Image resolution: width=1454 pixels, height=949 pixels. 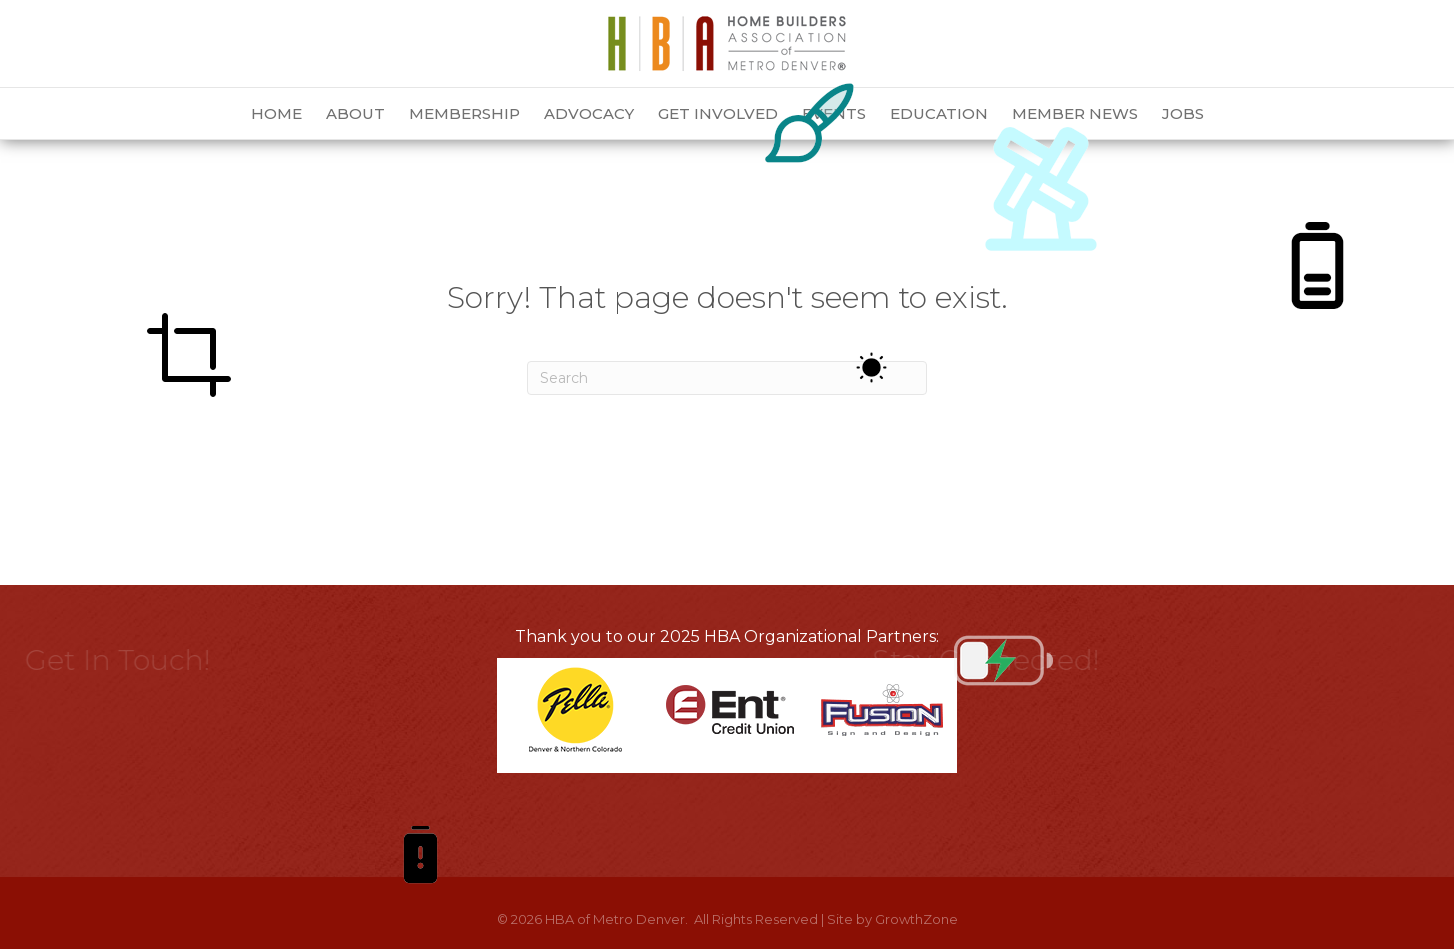 I want to click on access wind energy or renewable power settings, so click(x=1041, y=191).